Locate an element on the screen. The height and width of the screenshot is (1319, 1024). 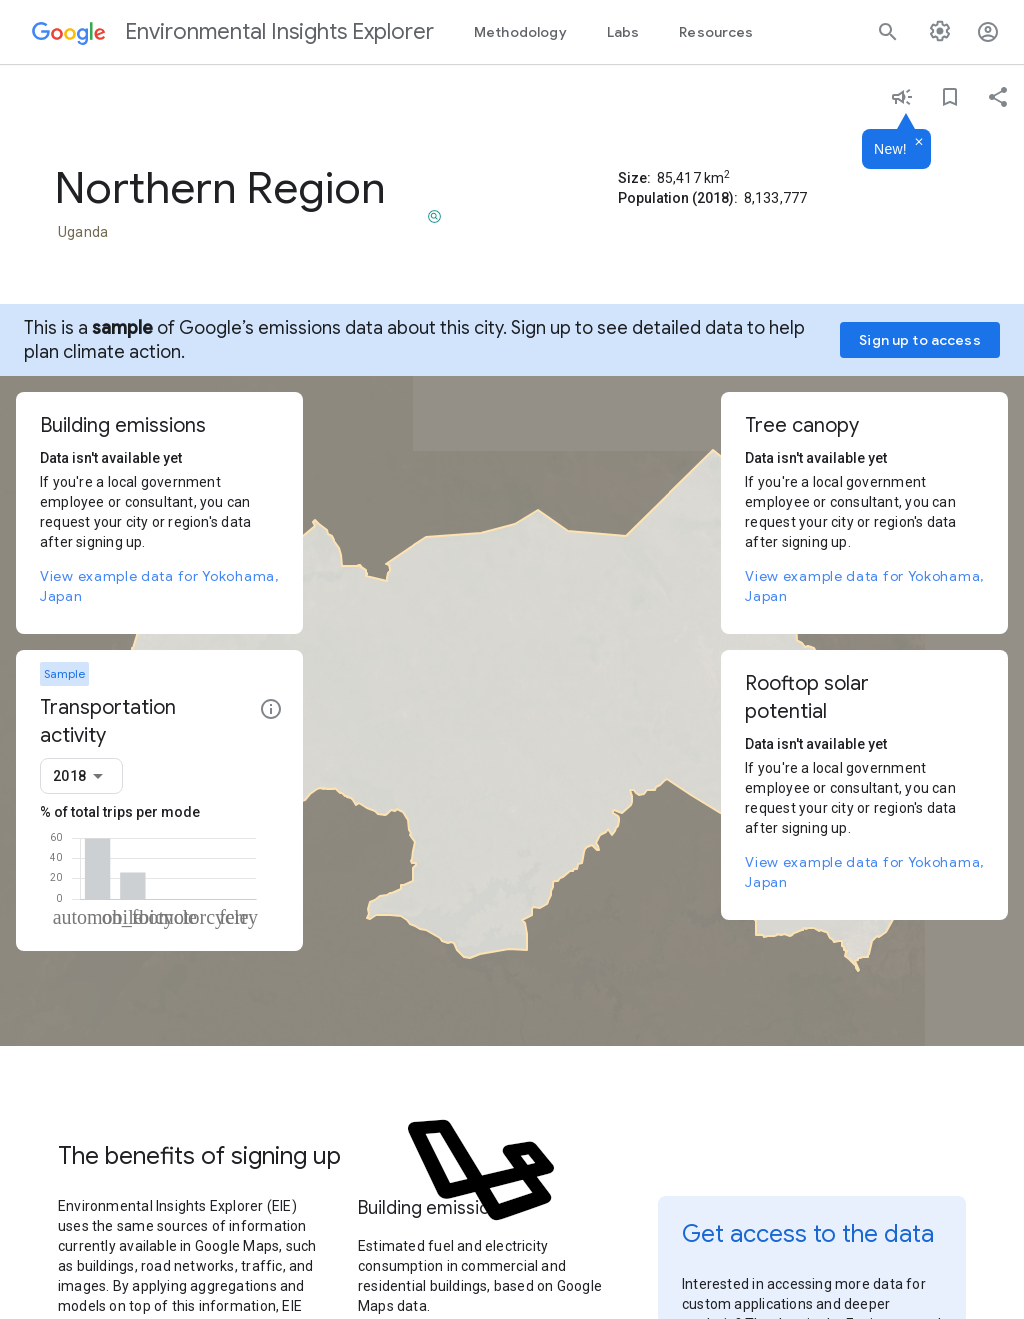
tap to search is located at coordinates (434, 216).